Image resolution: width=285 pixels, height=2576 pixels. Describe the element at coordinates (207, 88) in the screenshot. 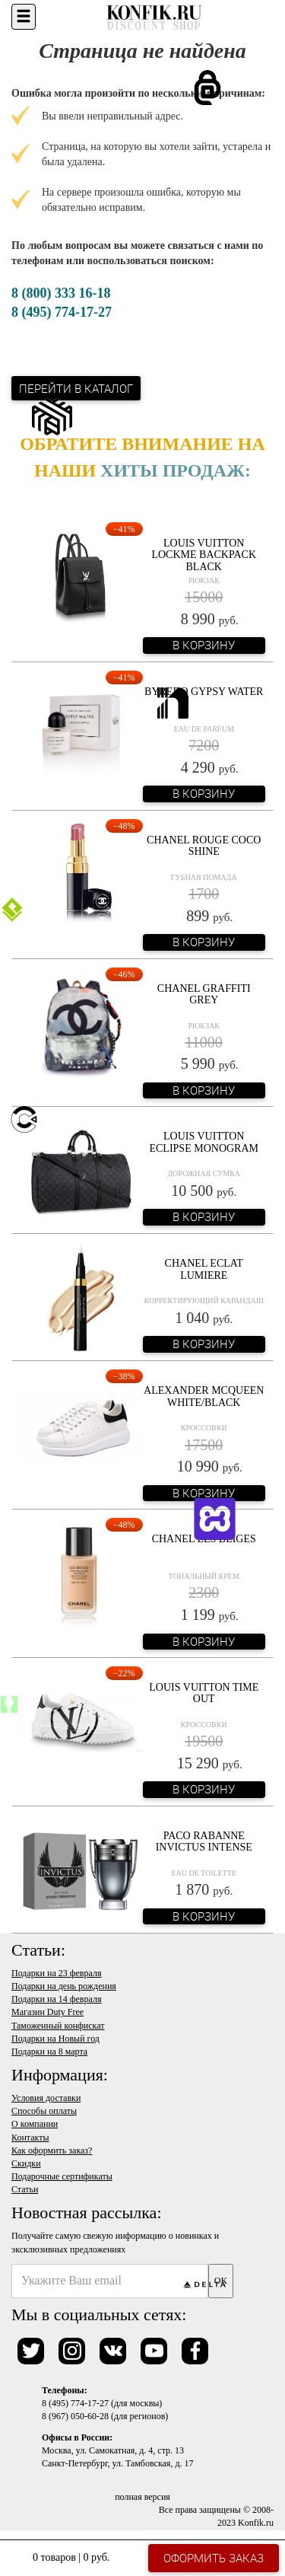

I see `open addy.io email alias service` at that location.